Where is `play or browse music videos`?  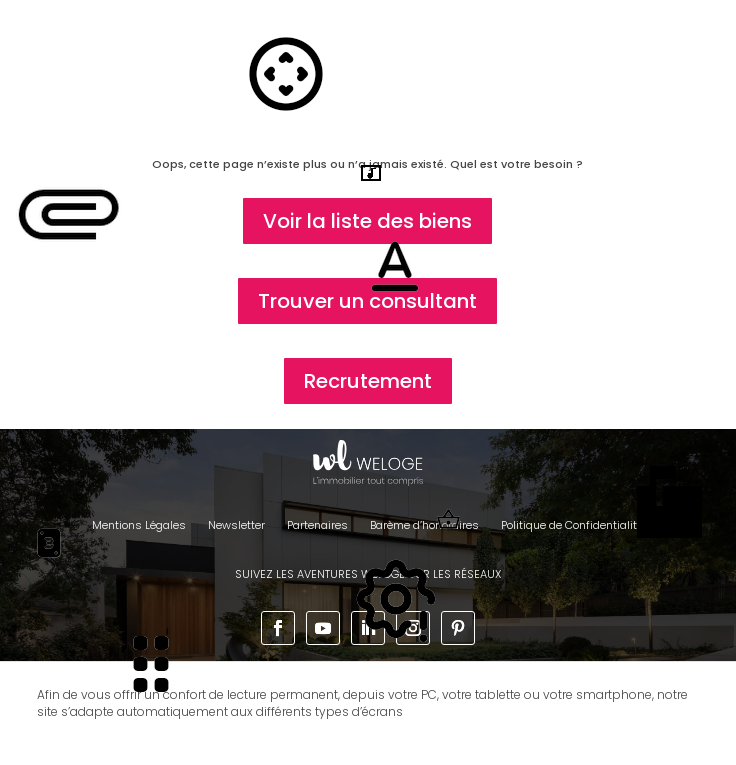
play or browse music videos is located at coordinates (371, 173).